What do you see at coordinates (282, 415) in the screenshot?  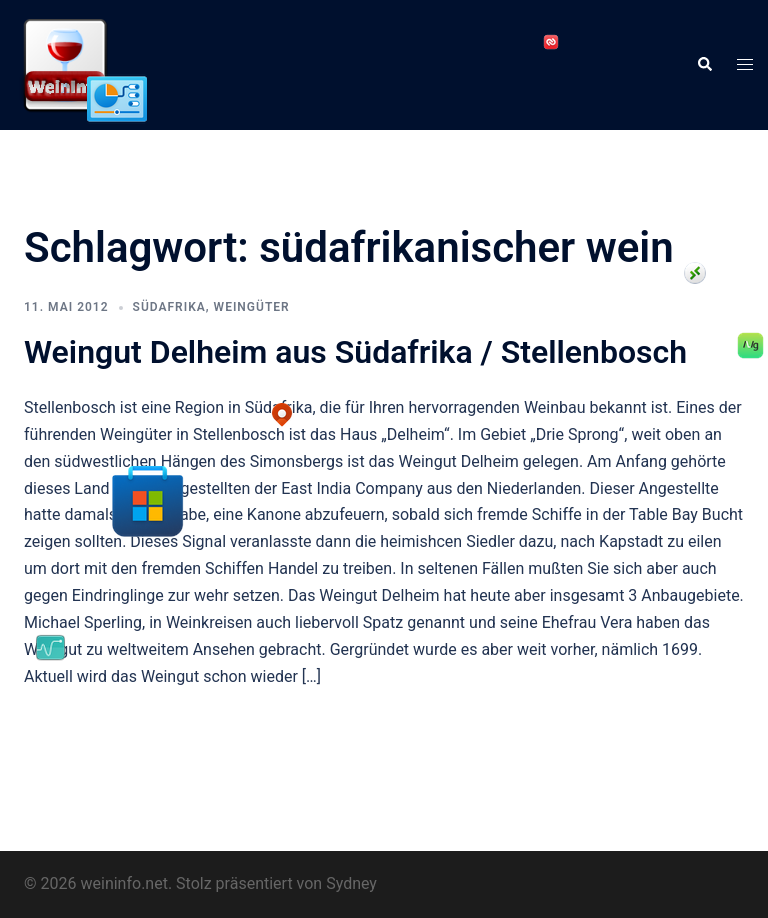 I see `open the maps app` at bounding box center [282, 415].